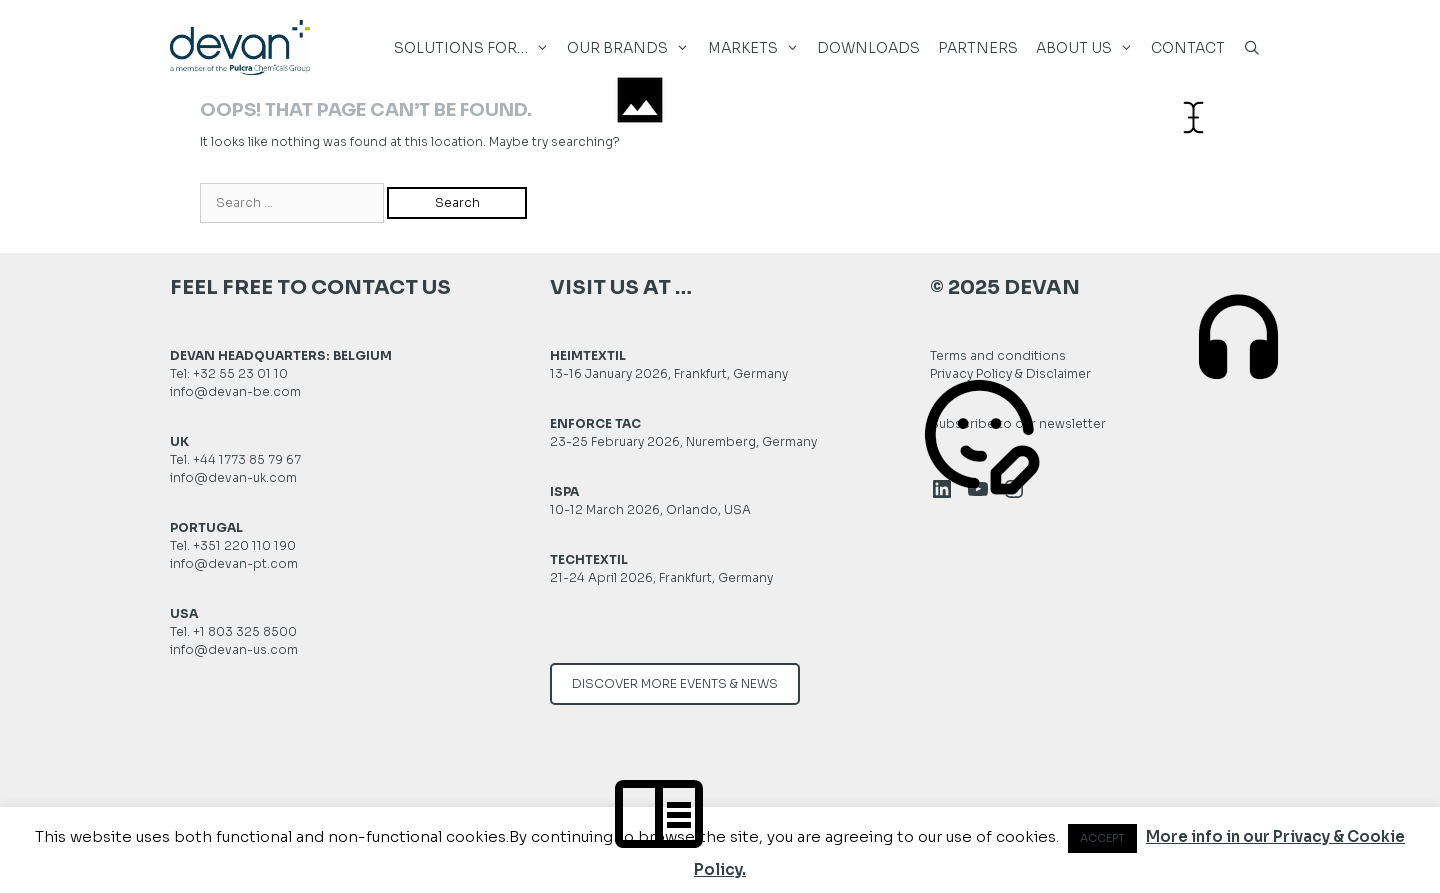 This screenshot has width=1440, height=893. Describe the element at coordinates (659, 812) in the screenshot. I see `switch to reader mode for distraction-free reading` at that location.